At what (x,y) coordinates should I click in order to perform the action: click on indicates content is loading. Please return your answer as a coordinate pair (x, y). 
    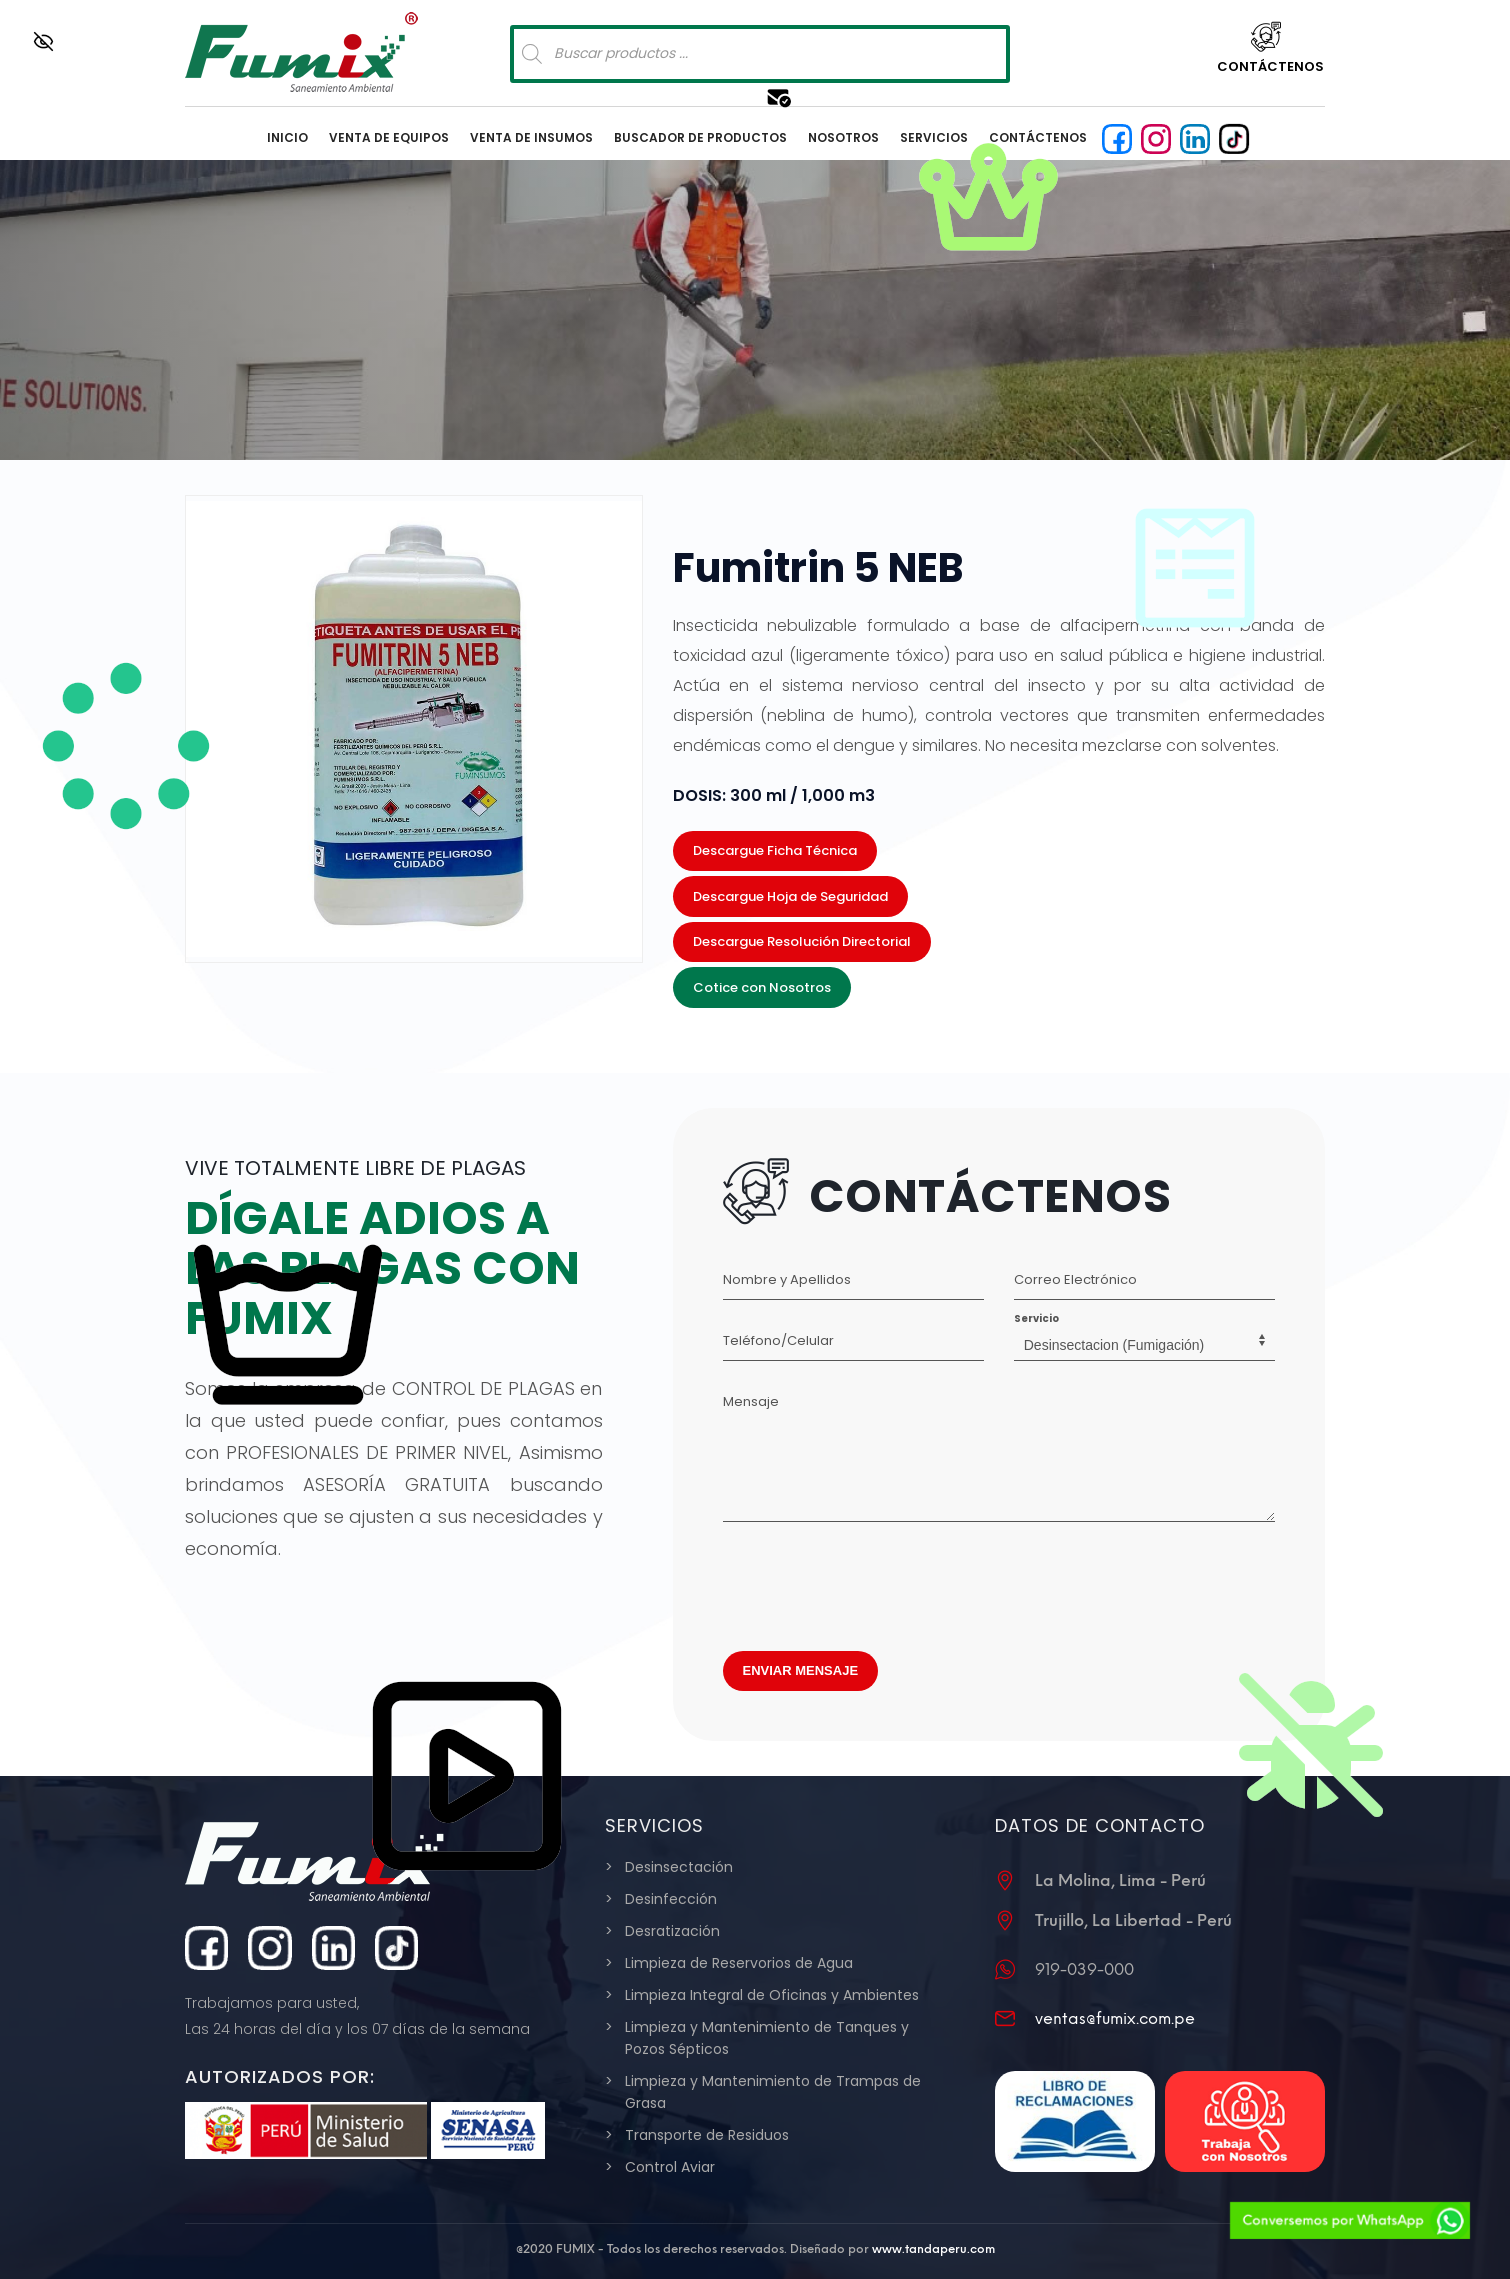
    Looking at the image, I should click on (126, 746).